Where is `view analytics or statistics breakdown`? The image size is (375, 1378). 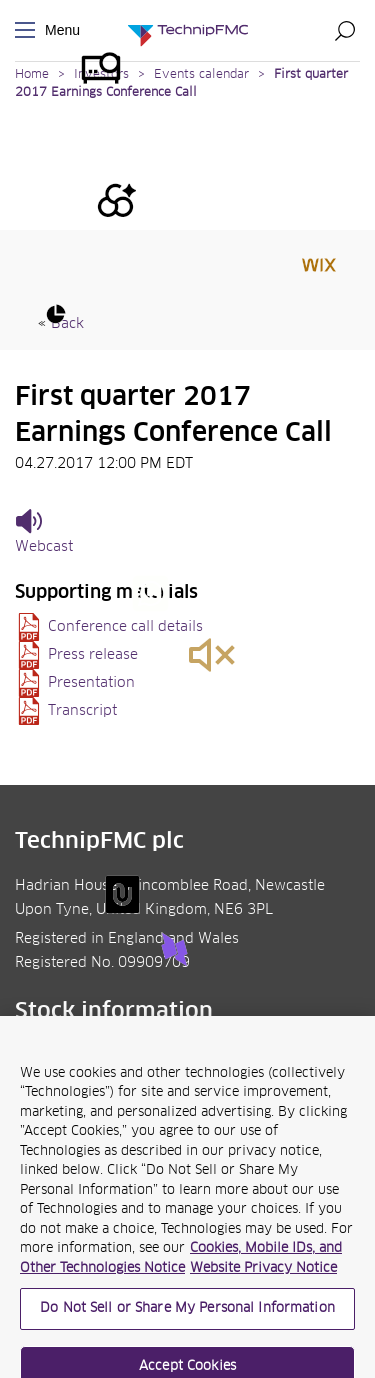
view analytics or statistics breakdown is located at coordinates (55, 314).